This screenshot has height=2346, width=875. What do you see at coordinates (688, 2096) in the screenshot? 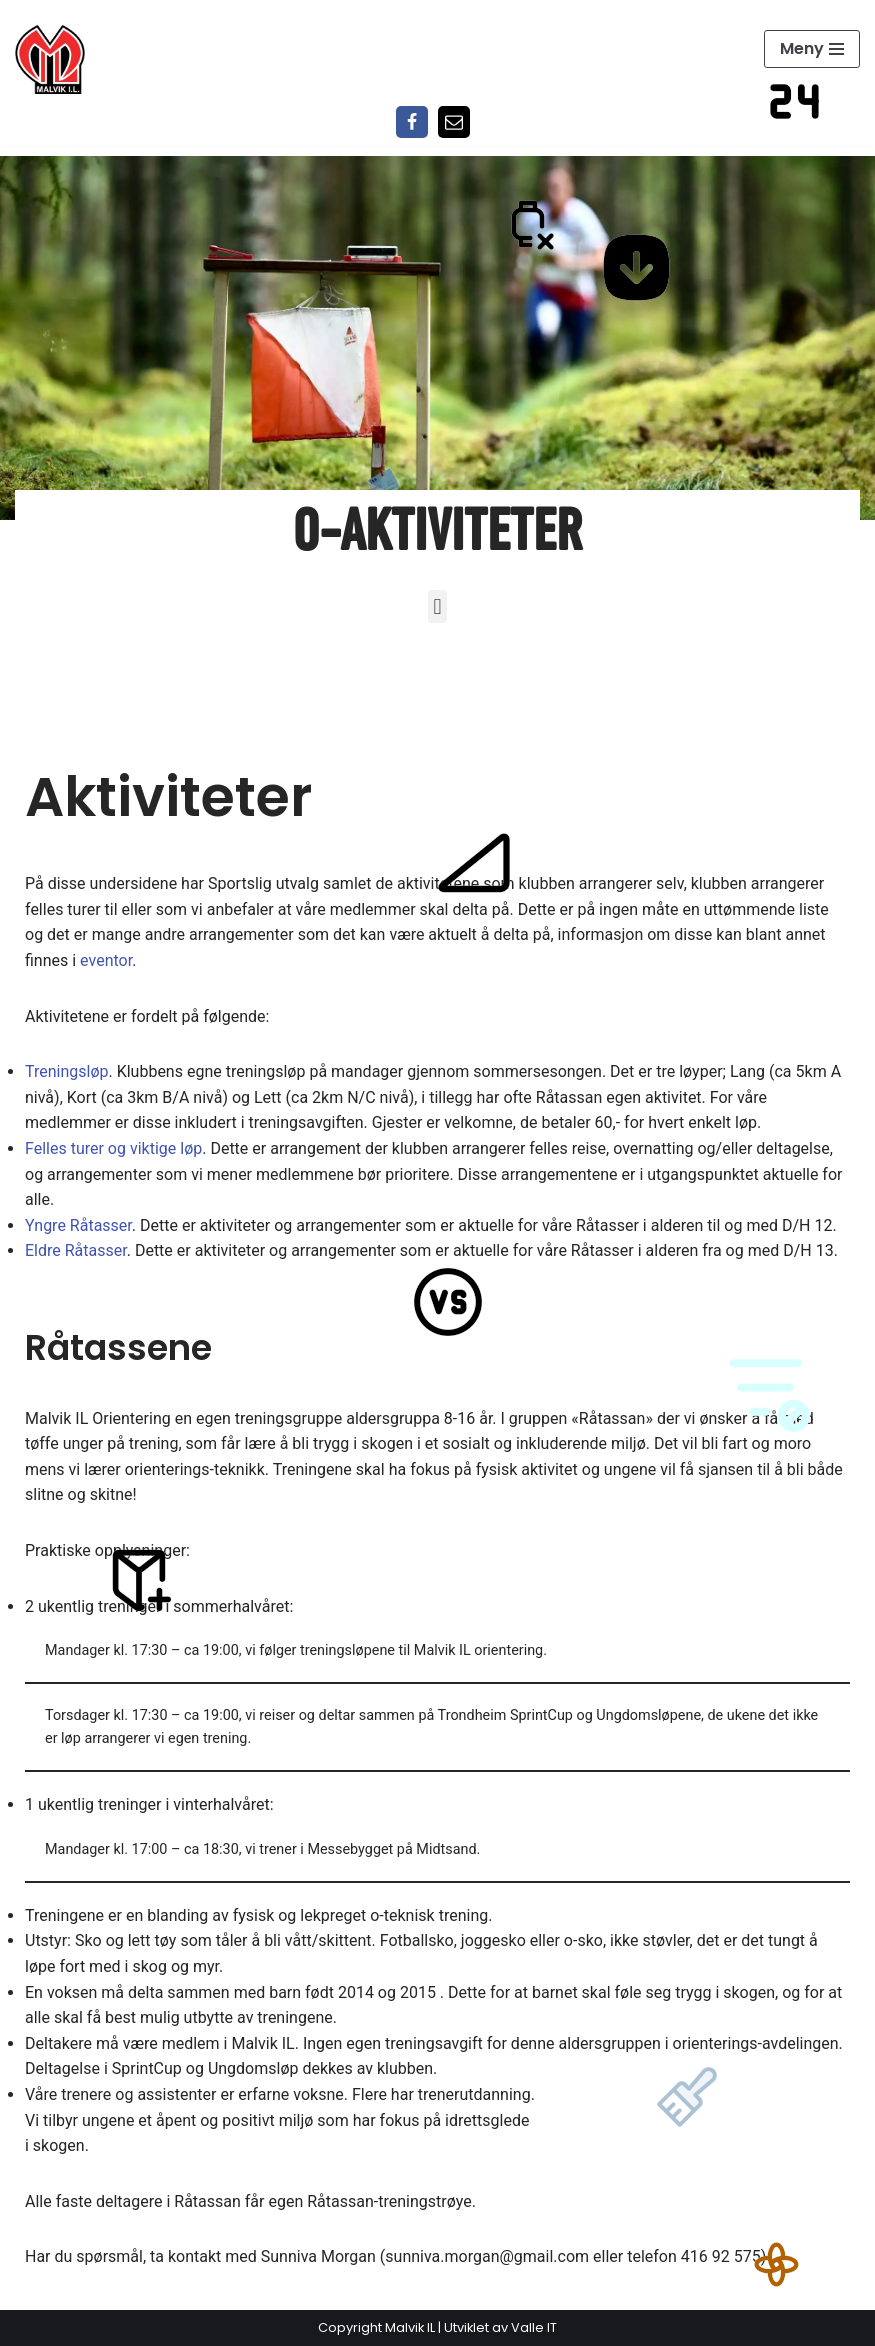
I see `access painting or drawing tools` at bounding box center [688, 2096].